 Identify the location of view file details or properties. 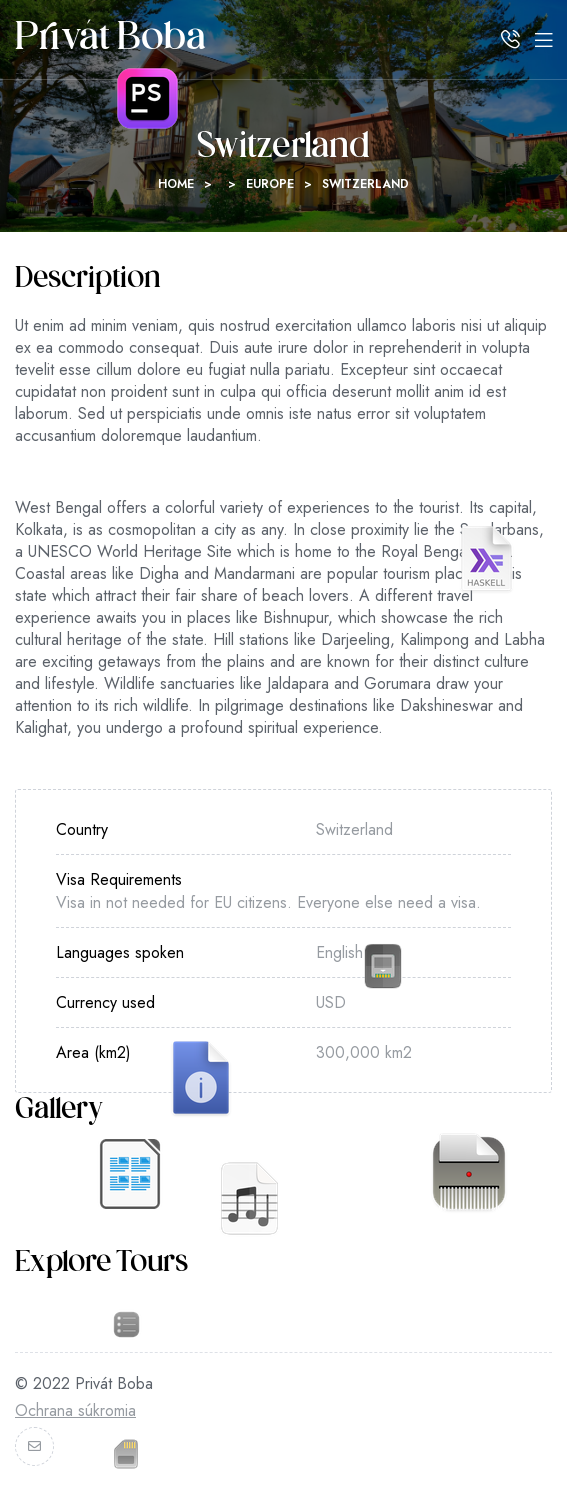
(201, 1079).